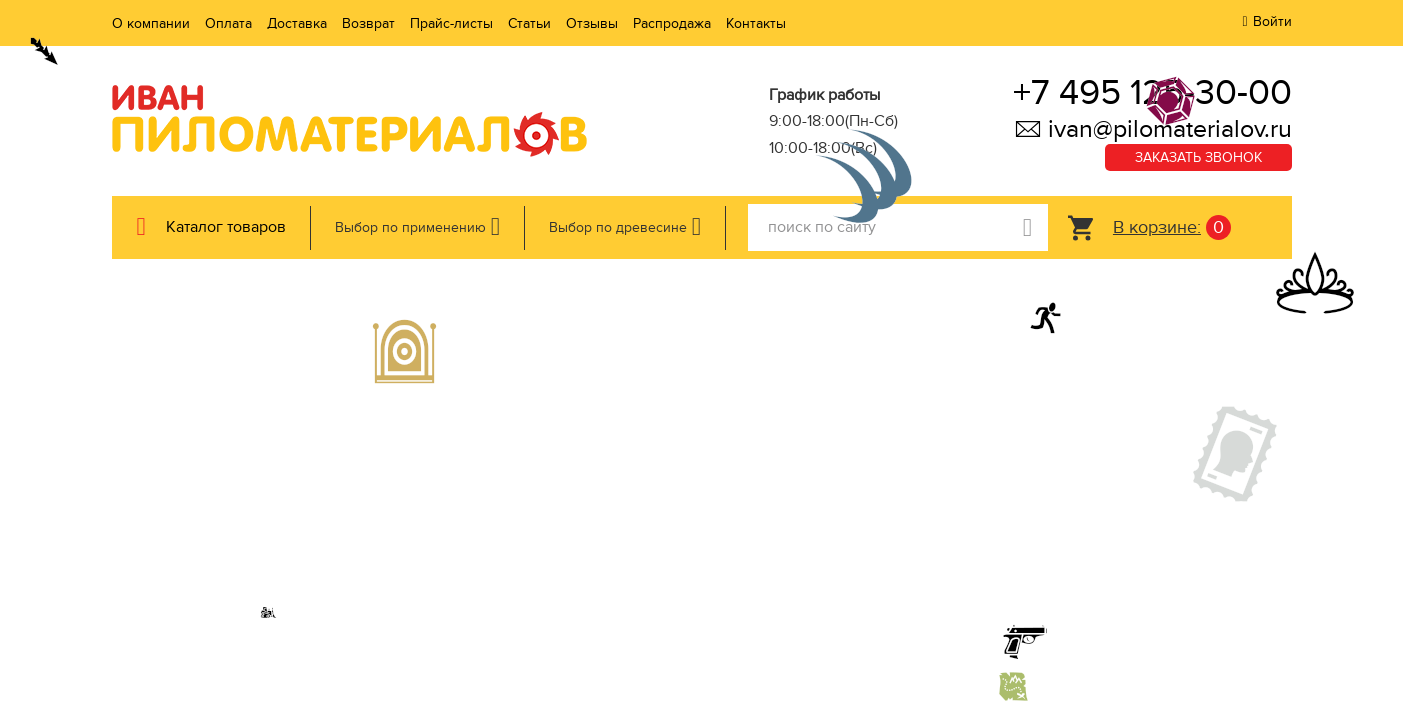 This screenshot has height=720, width=1403. I want to click on access music or audio player, so click(404, 351).